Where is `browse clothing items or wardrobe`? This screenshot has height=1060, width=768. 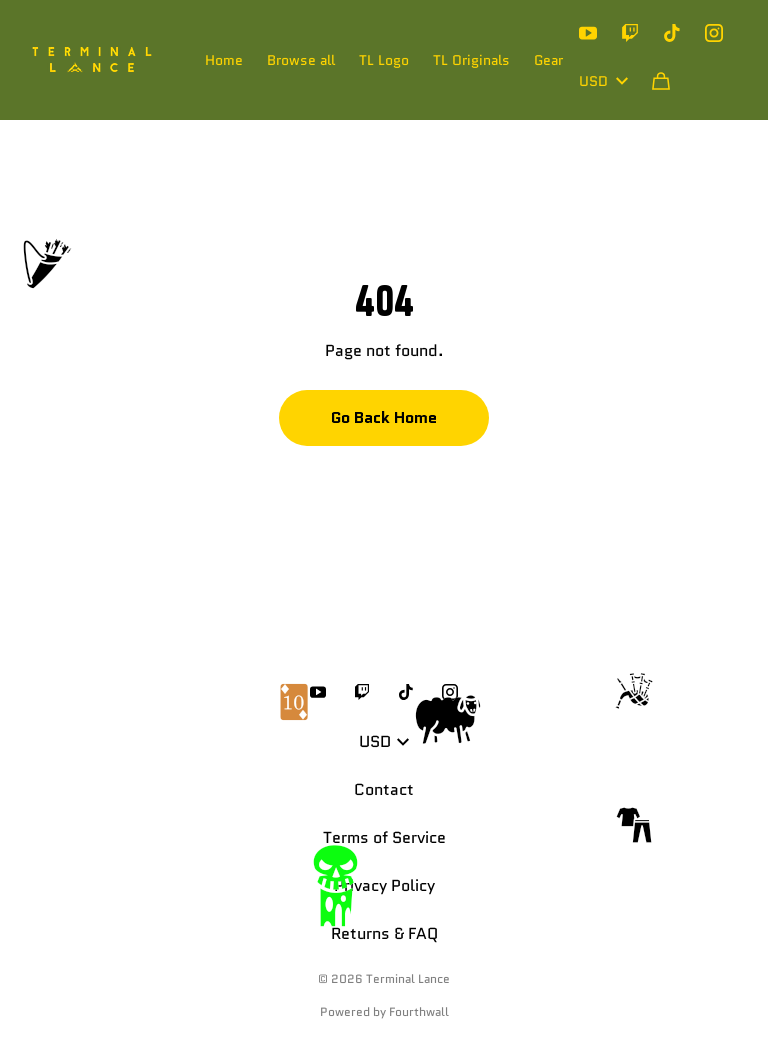
browse clothing items or wardrobe is located at coordinates (634, 825).